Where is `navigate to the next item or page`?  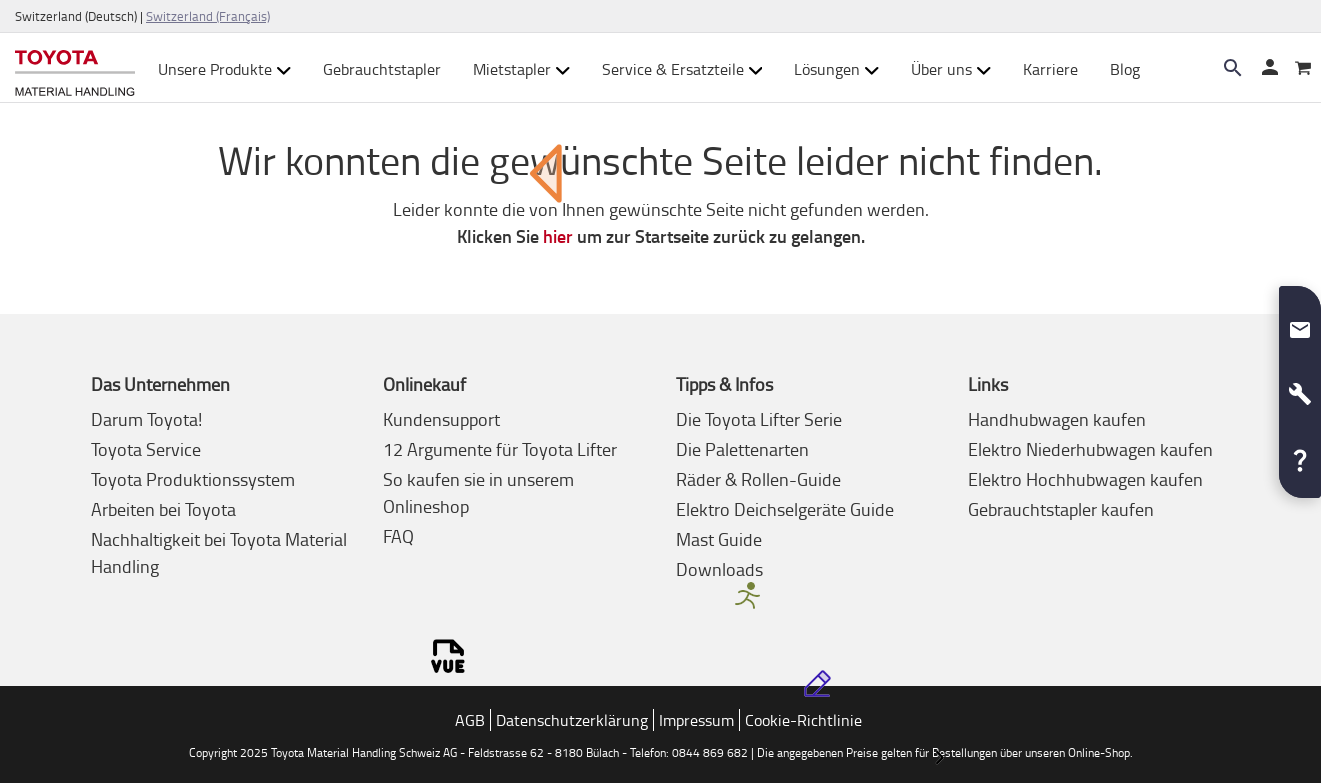 navigate to the next item or page is located at coordinates (939, 757).